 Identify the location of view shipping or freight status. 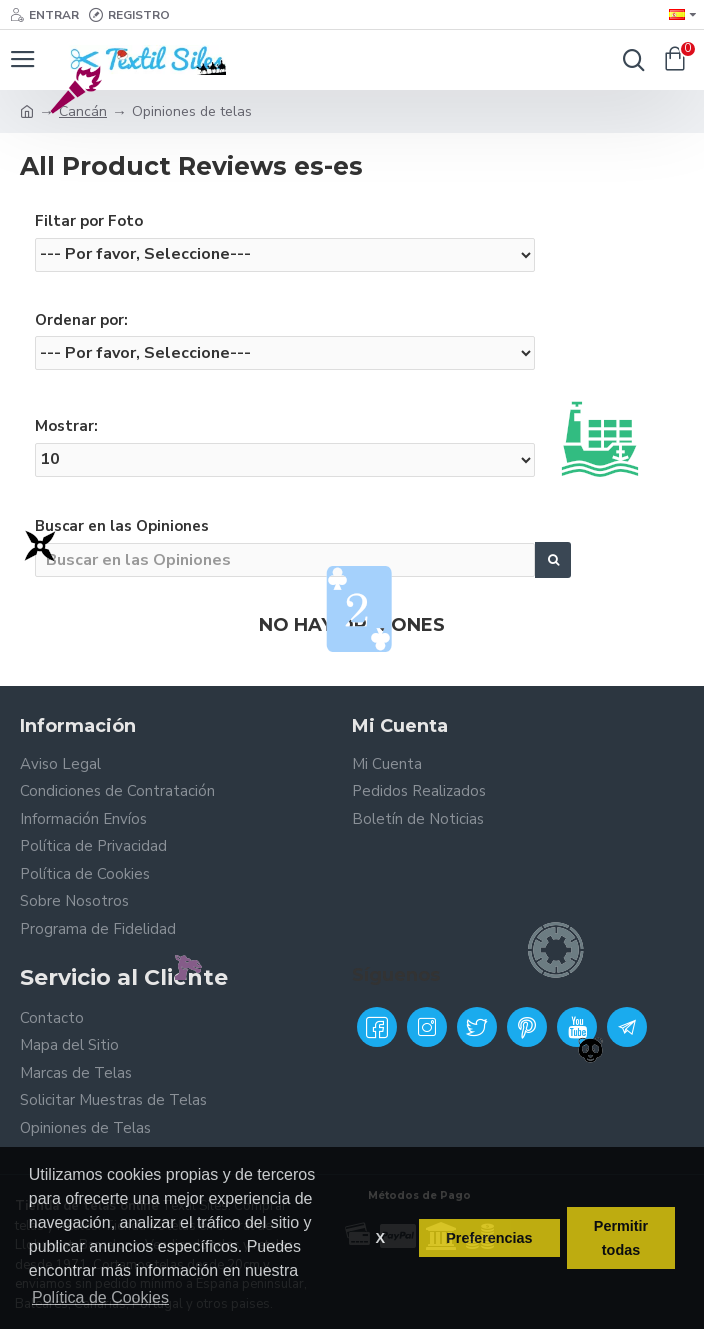
(600, 439).